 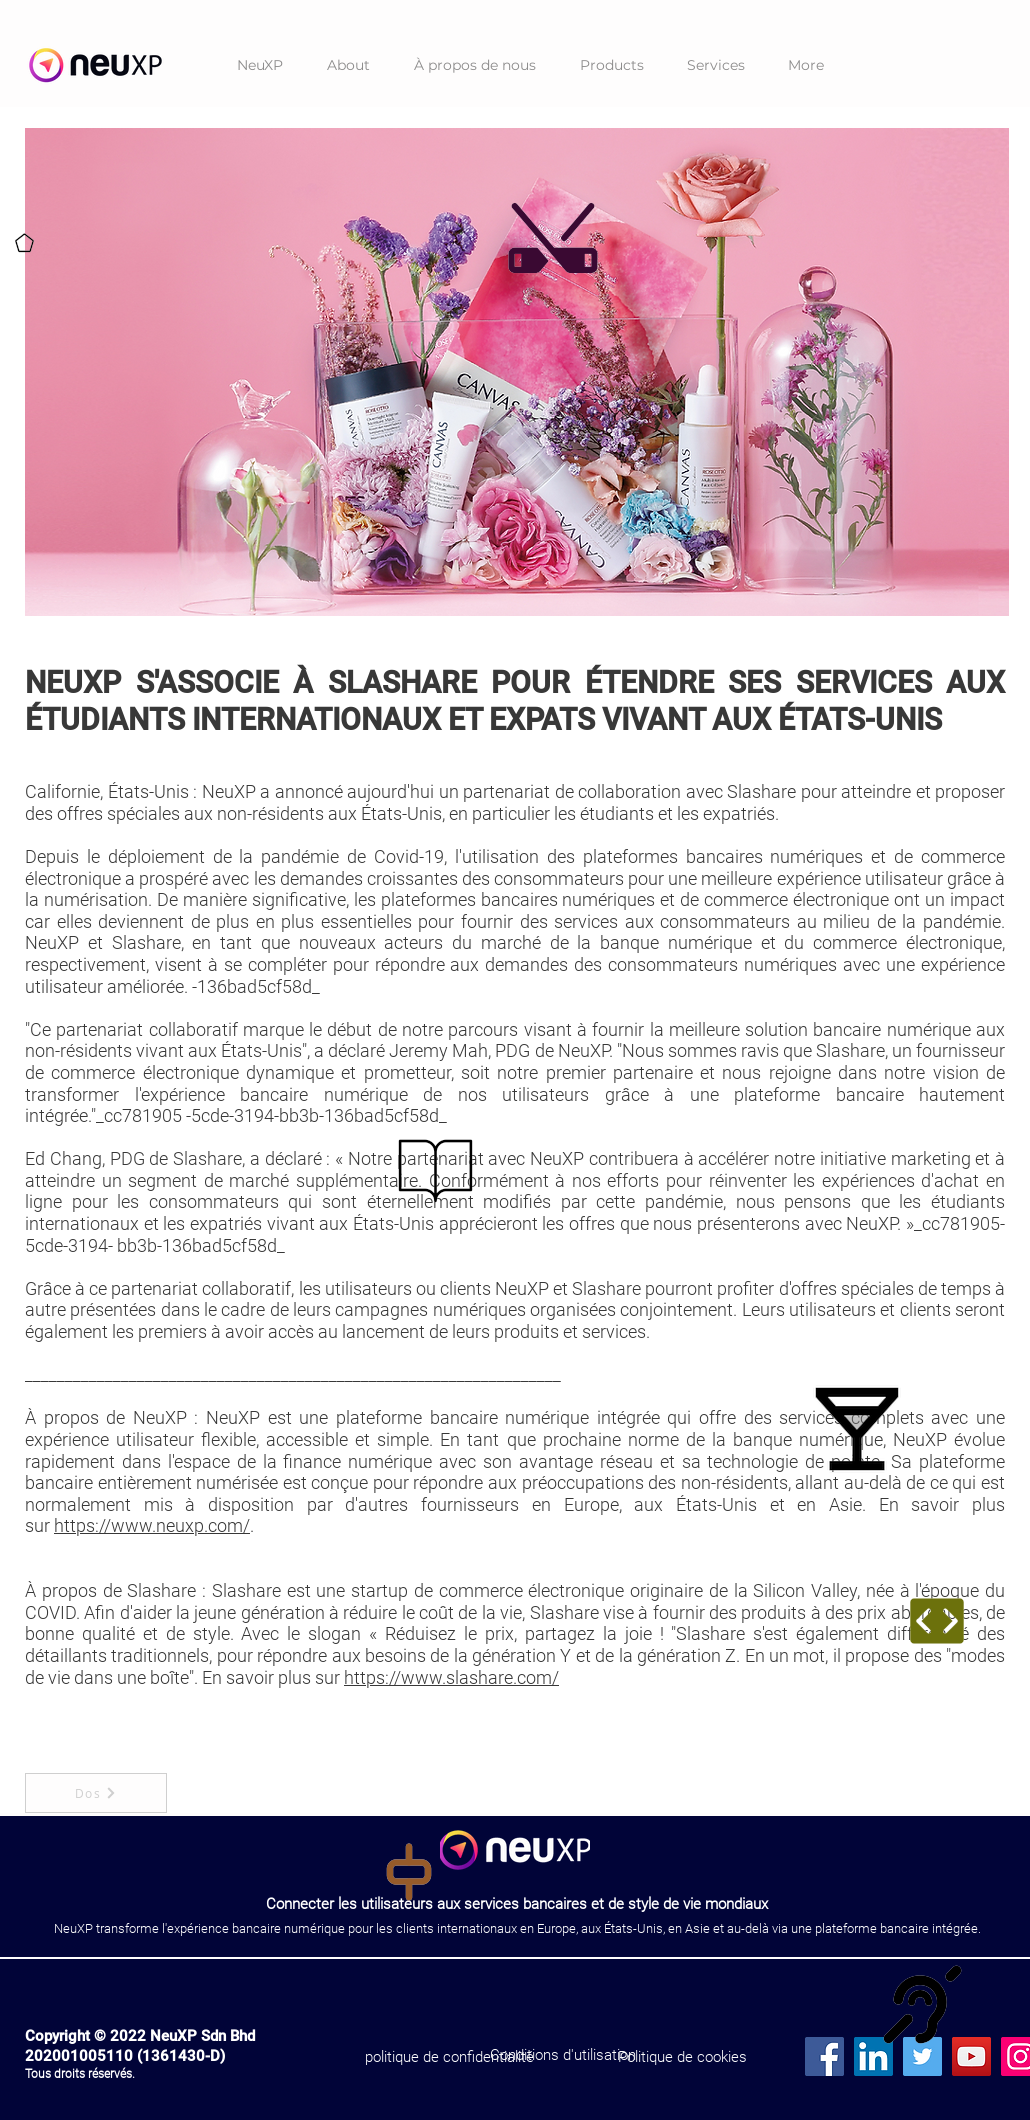 I want to click on view or edit source code, so click(x=937, y=1621).